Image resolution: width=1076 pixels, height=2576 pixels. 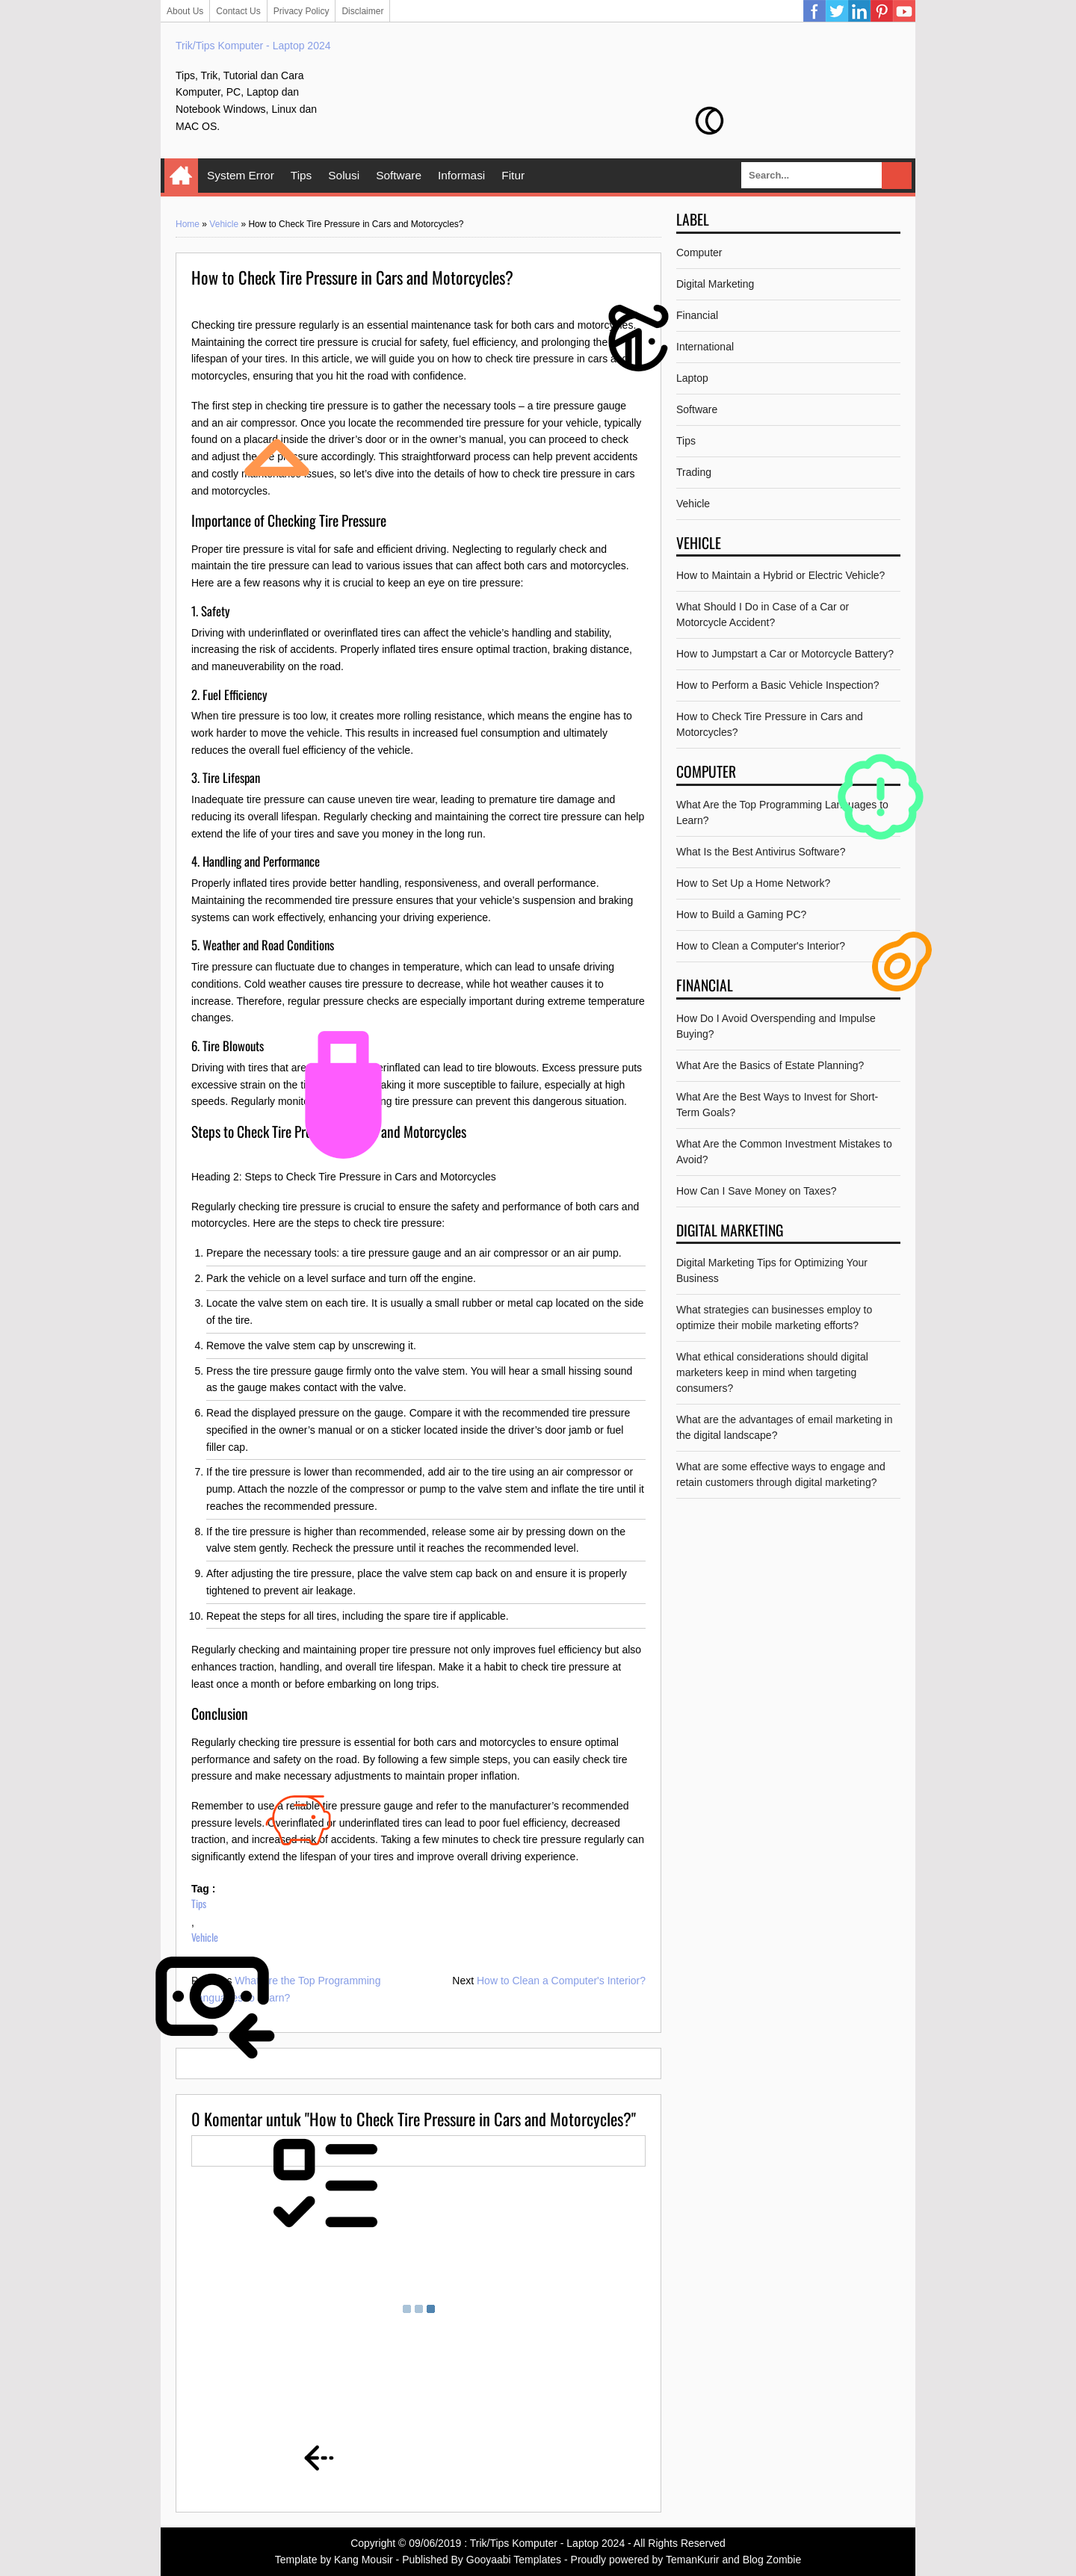 What do you see at coordinates (212, 1996) in the screenshot?
I see `request a refund or money back` at bounding box center [212, 1996].